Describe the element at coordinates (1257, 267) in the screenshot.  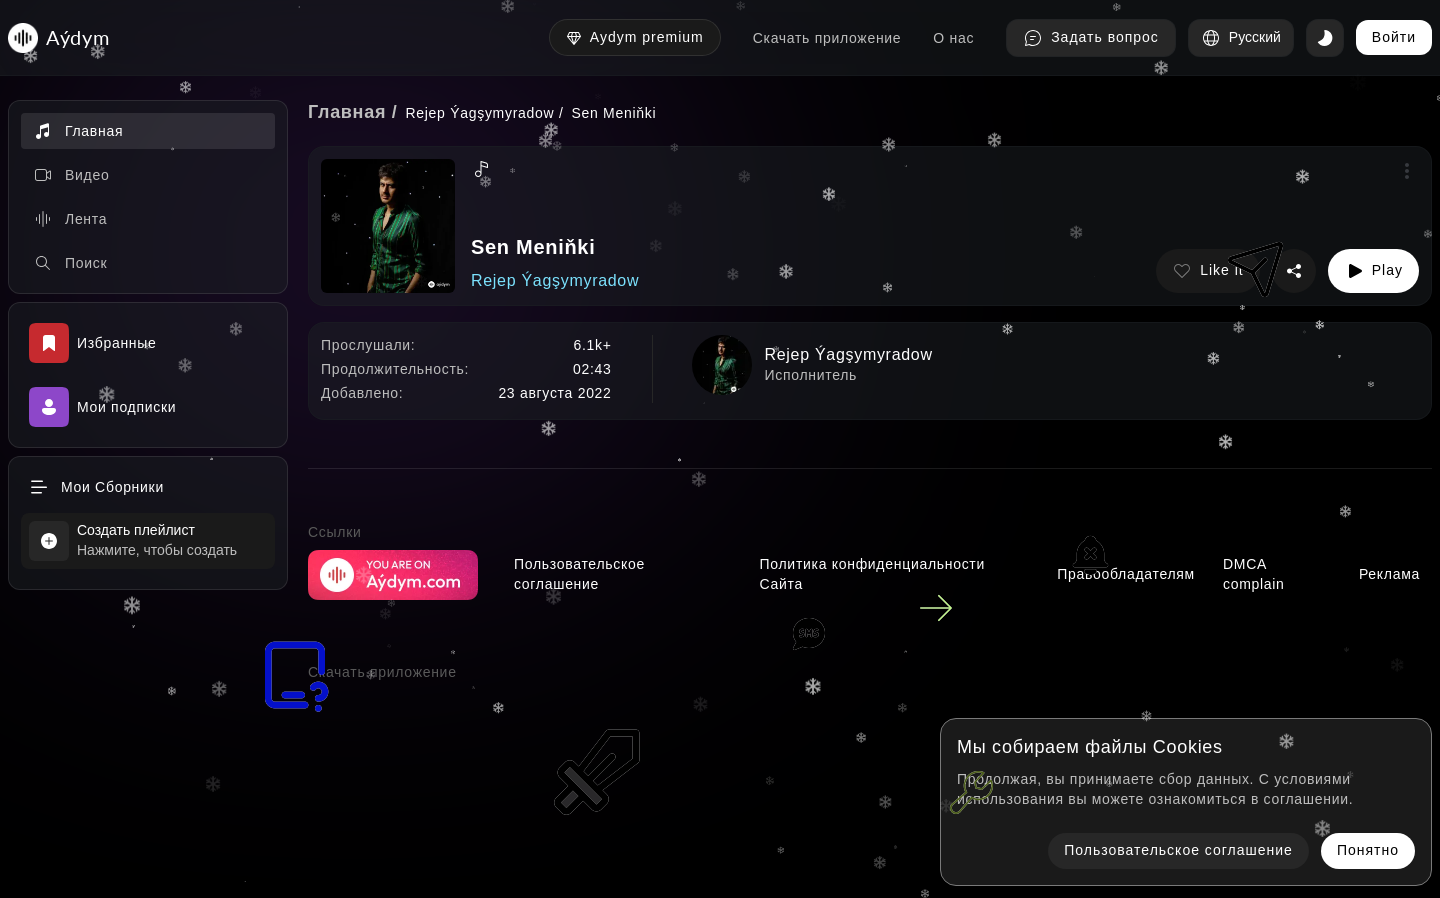
I see `send a message` at that location.